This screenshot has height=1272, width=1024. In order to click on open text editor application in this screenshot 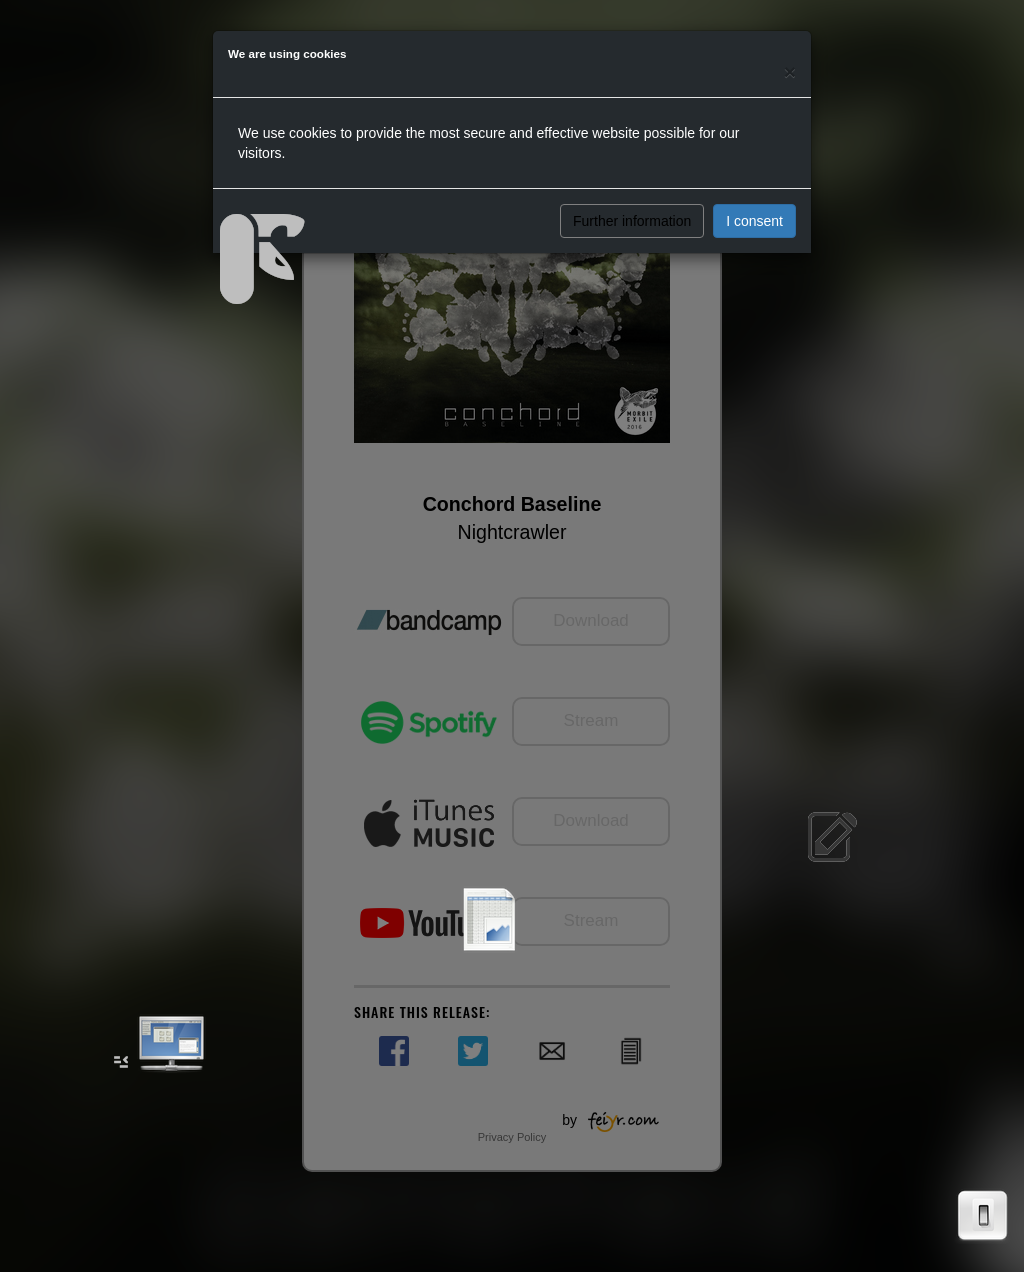, I will do `click(829, 837)`.